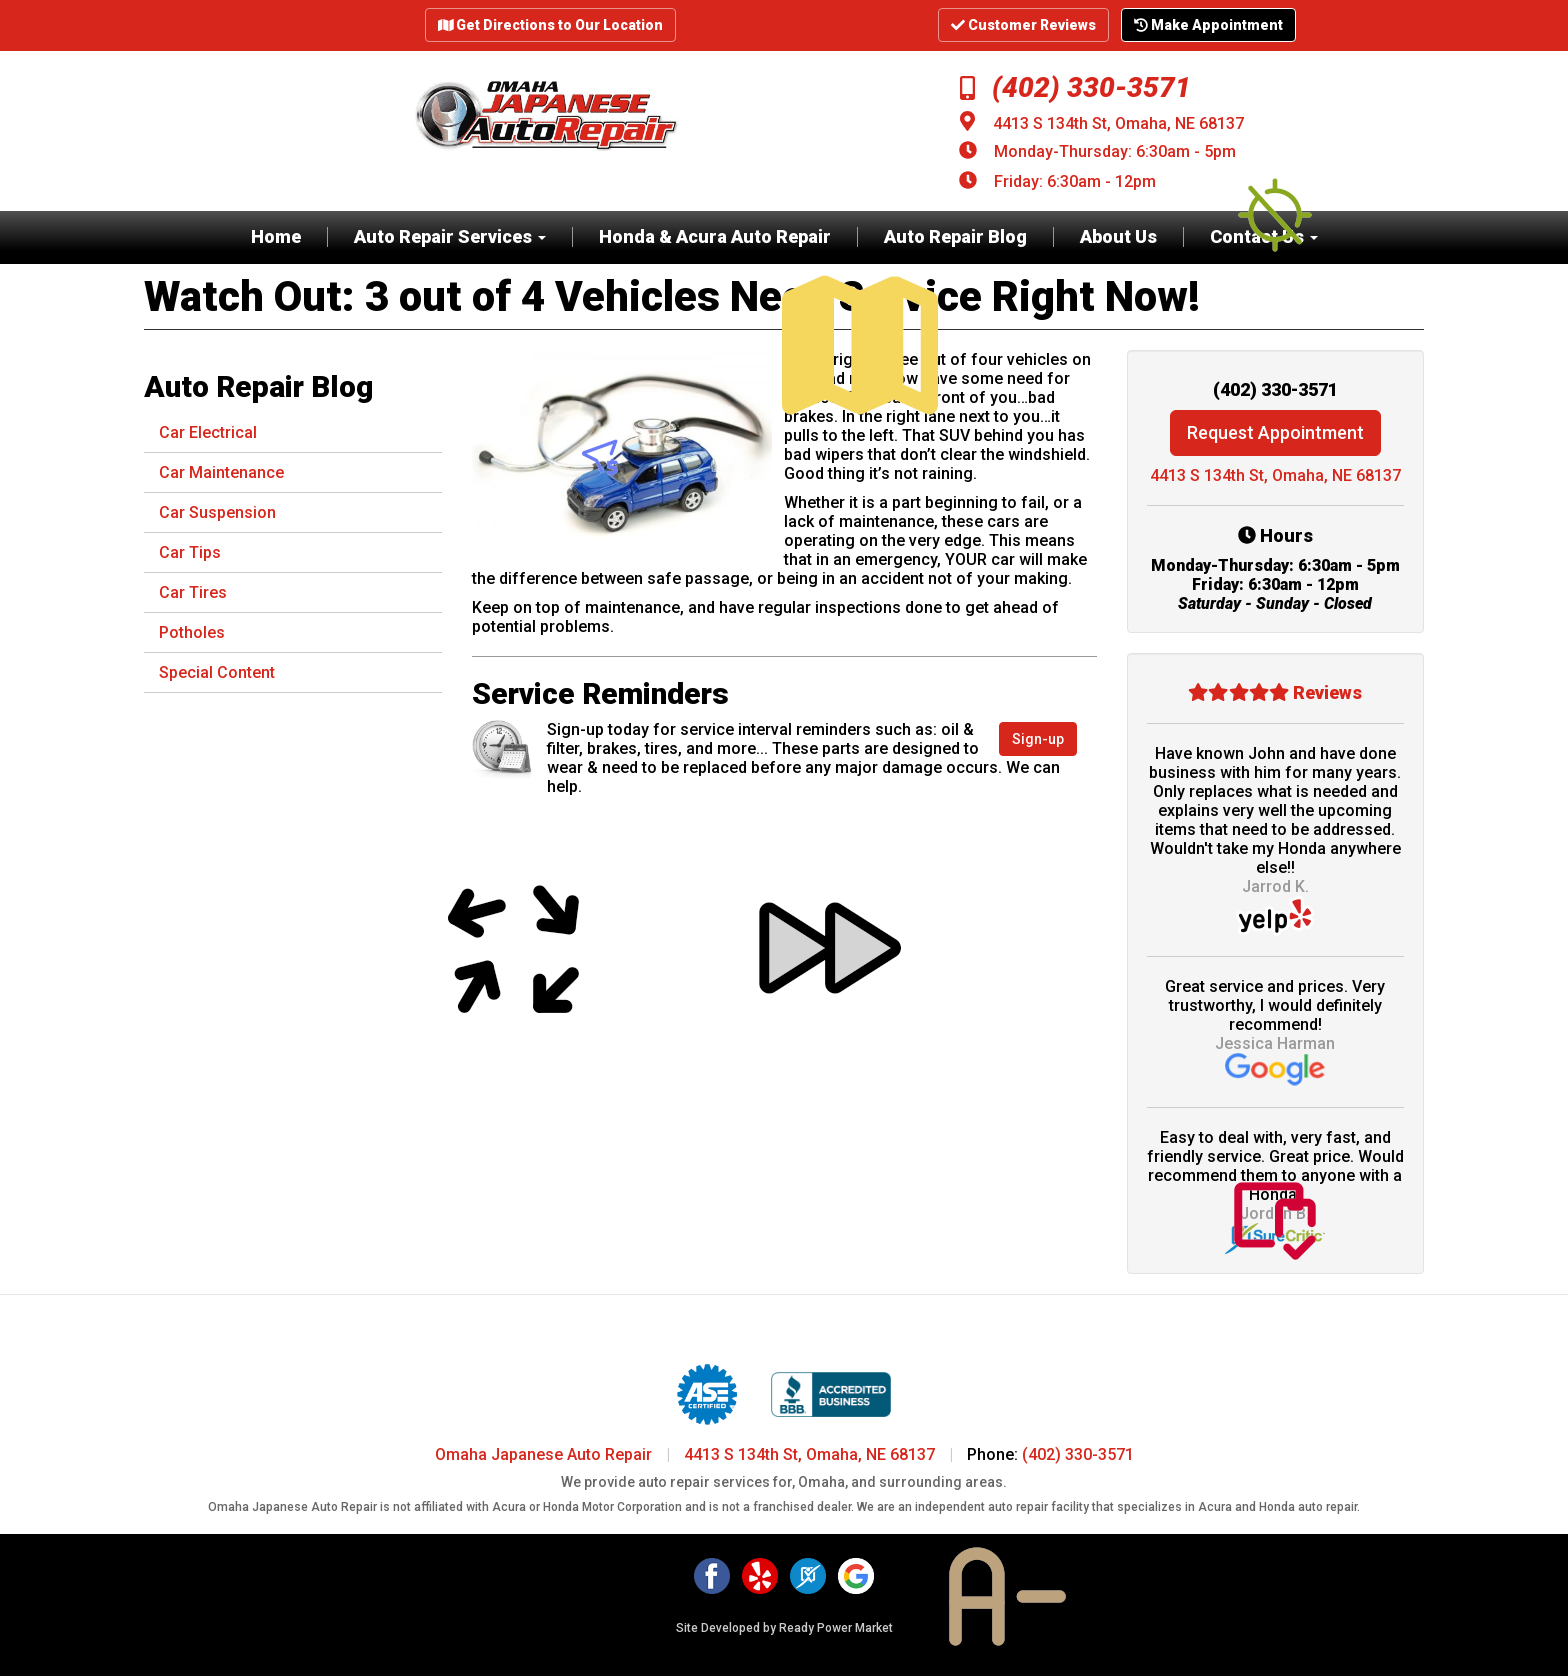 Image resolution: width=1568 pixels, height=1676 pixels. What do you see at coordinates (513, 947) in the screenshot?
I see `shuffle or randomize content` at bounding box center [513, 947].